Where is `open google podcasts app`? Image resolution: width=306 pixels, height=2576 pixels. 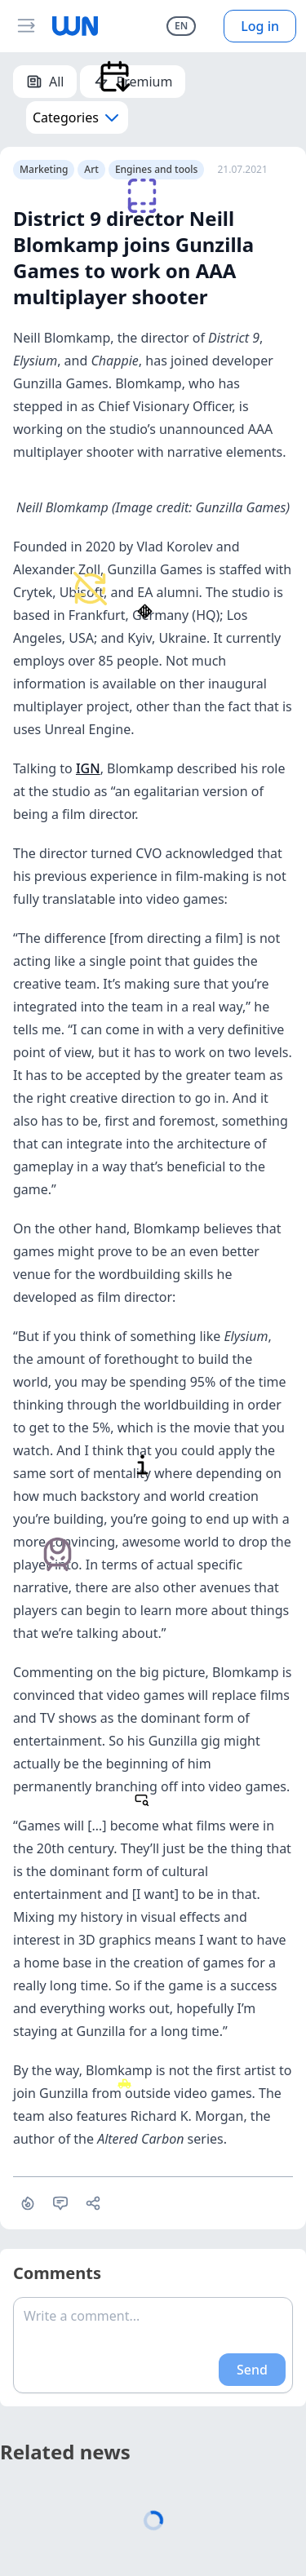 open google podcasts app is located at coordinates (144, 611).